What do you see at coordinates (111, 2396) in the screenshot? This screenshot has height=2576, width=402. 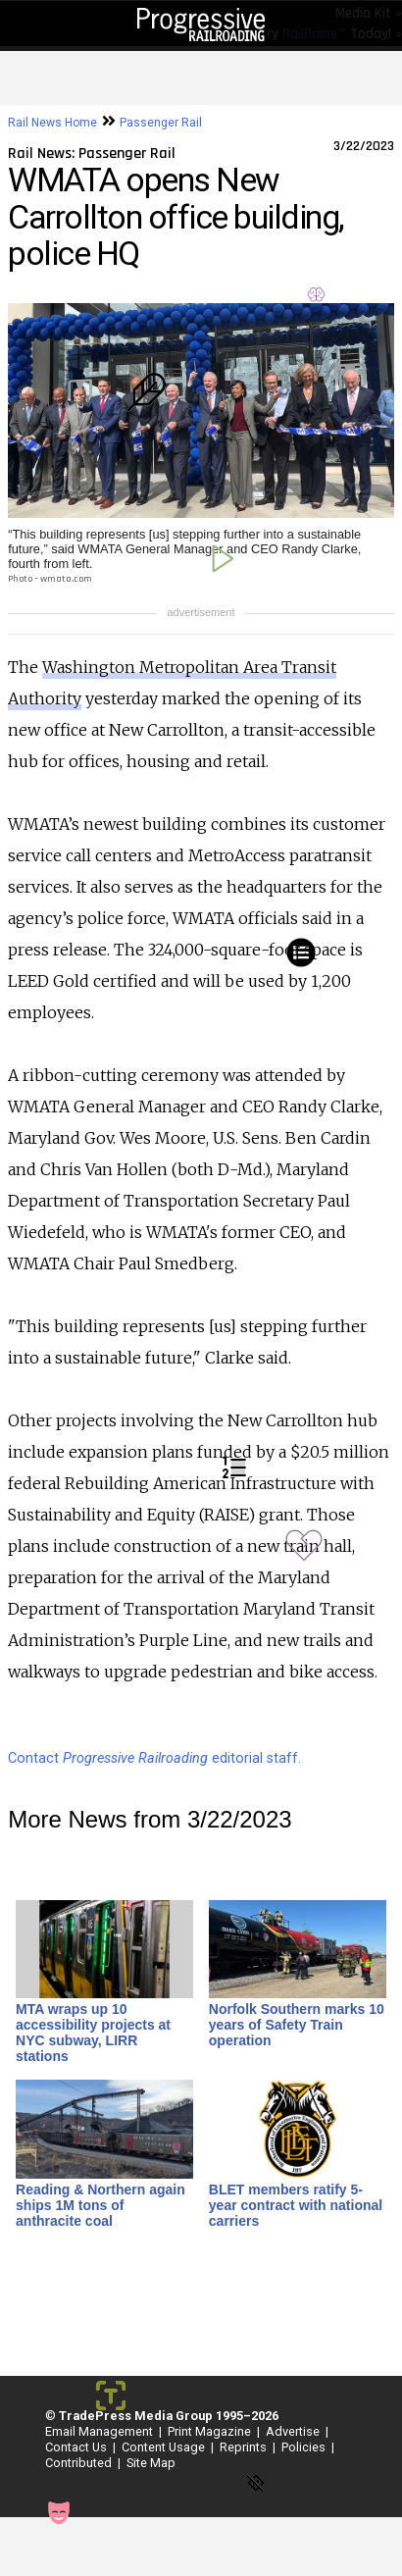 I see `scan image to extract text` at bounding box center [111, 2396].